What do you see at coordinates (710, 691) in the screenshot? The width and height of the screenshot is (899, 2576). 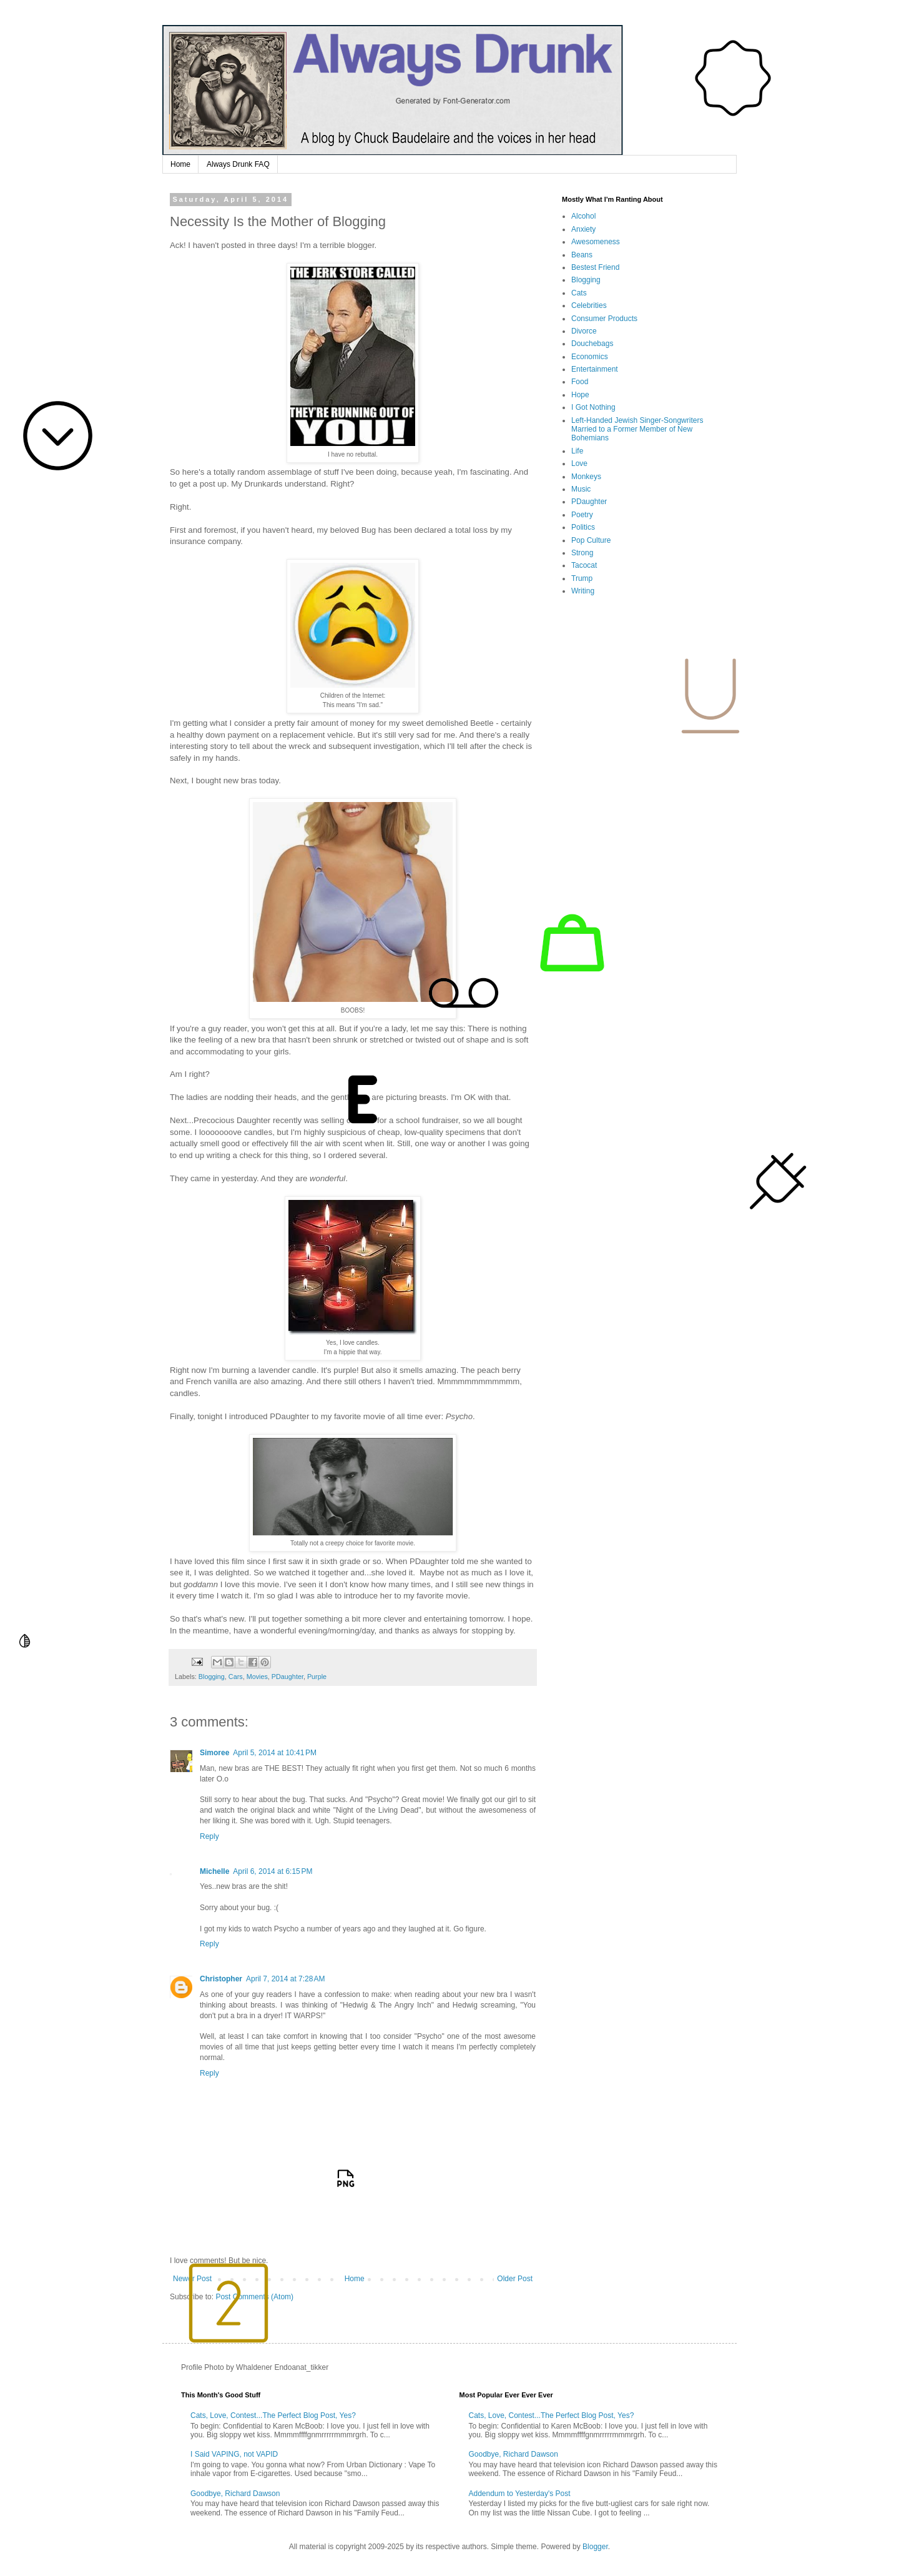 I see `apply underline formatting to selected text` at bounding box center [710, 691].